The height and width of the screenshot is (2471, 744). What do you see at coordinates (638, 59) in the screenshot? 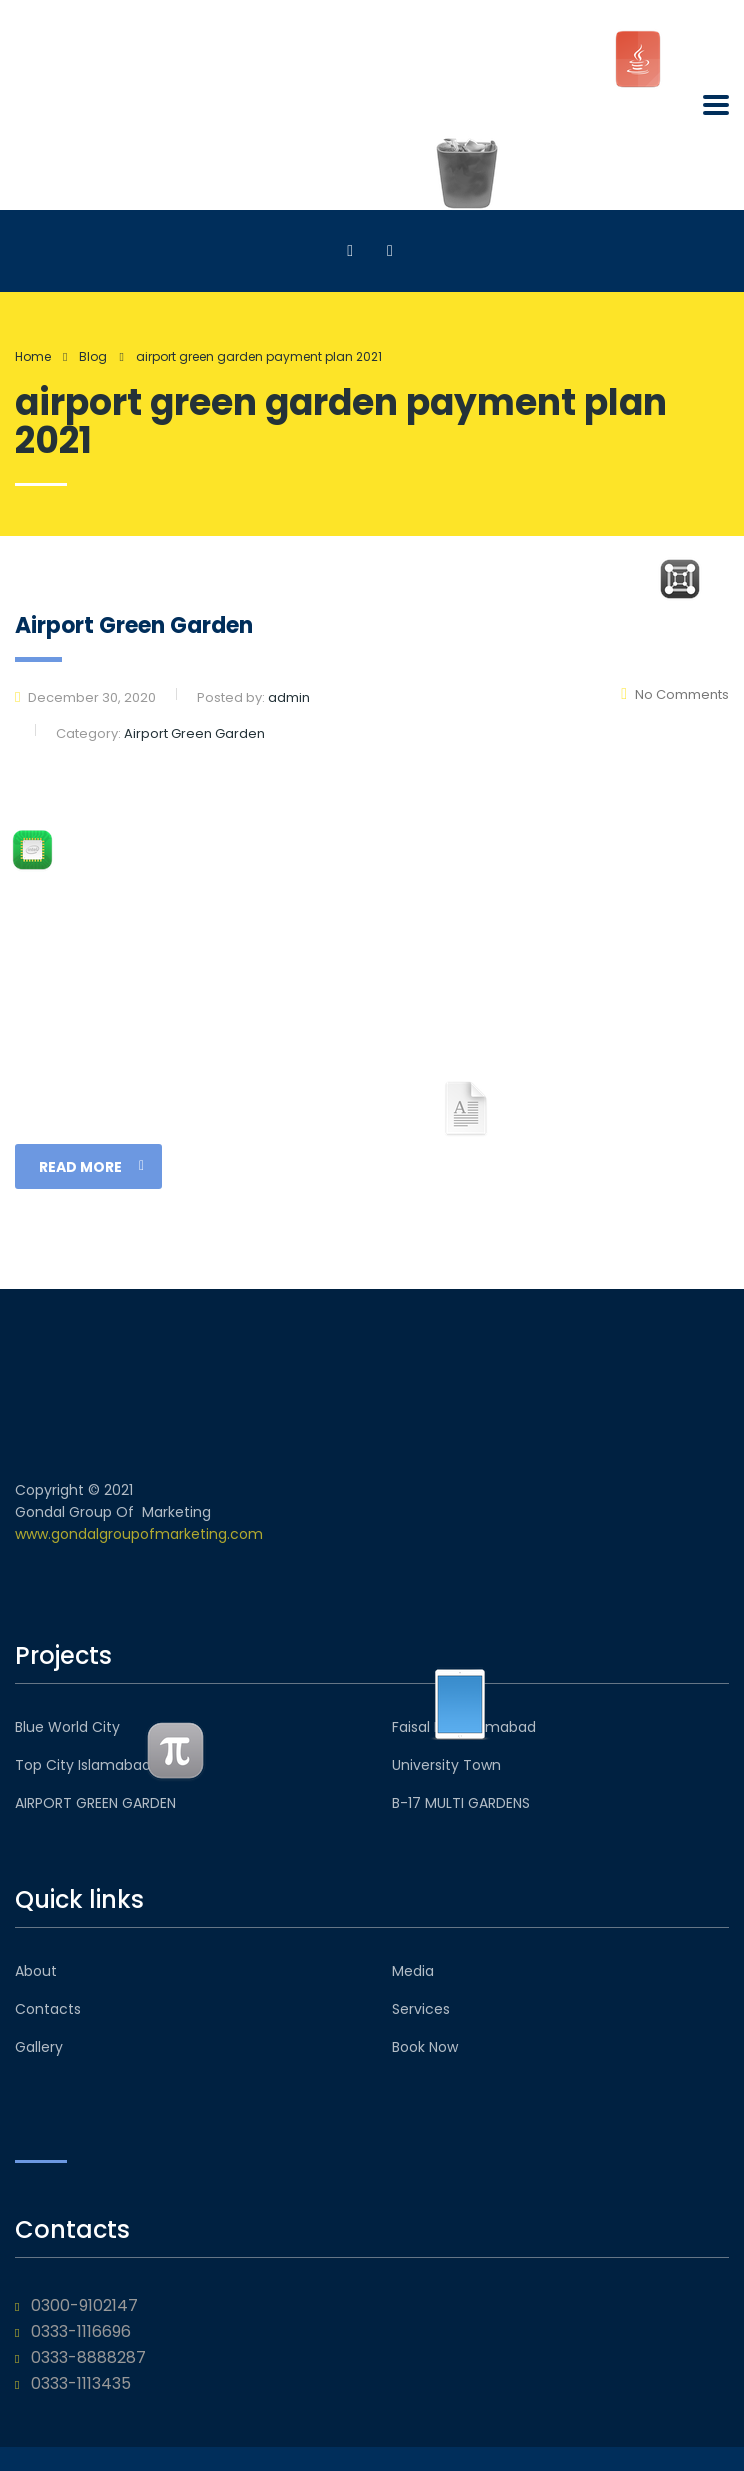
I see `a java source code file` at bounding box center [638, 59].